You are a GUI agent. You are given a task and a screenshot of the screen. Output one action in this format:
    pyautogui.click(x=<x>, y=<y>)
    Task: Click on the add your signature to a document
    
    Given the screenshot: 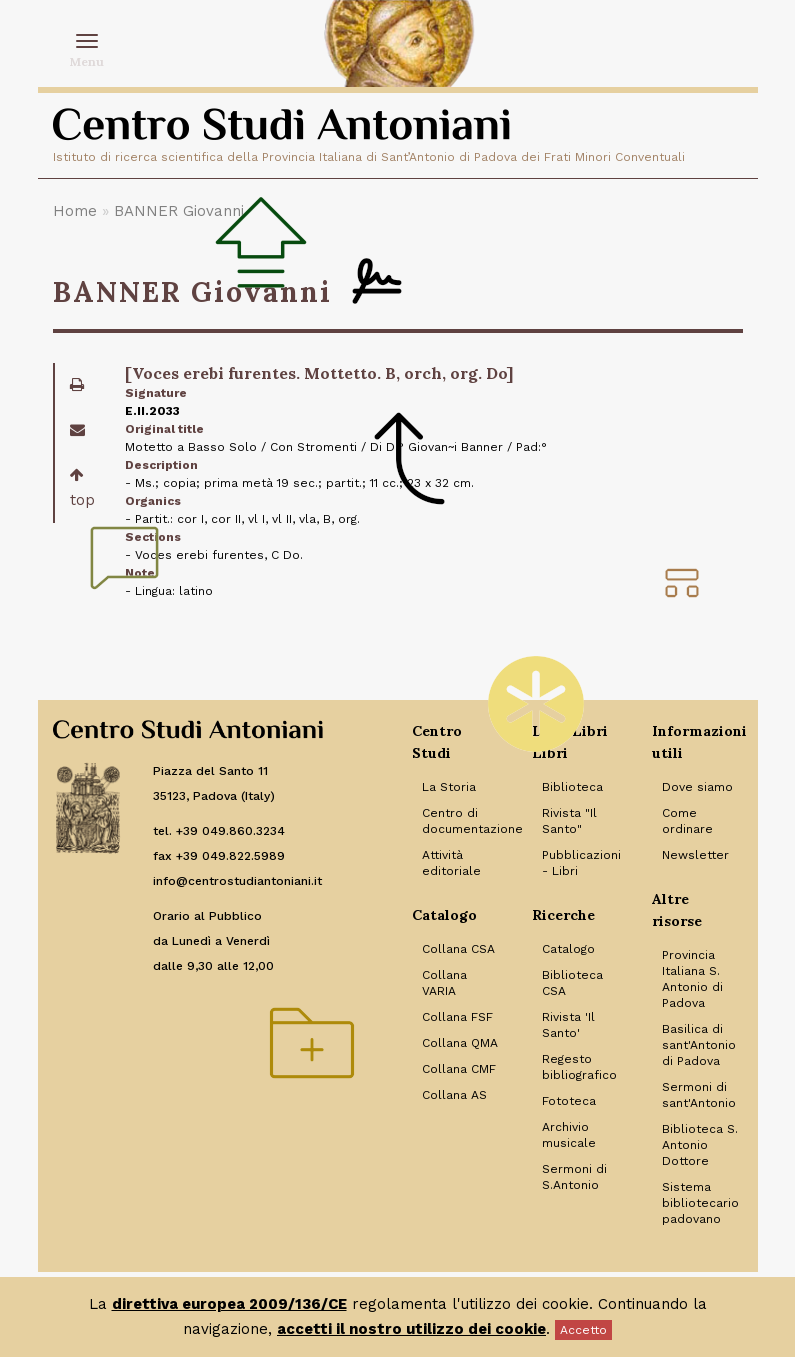 What is the action you would take?
    pyautogui.click(x=377, y=281)
    